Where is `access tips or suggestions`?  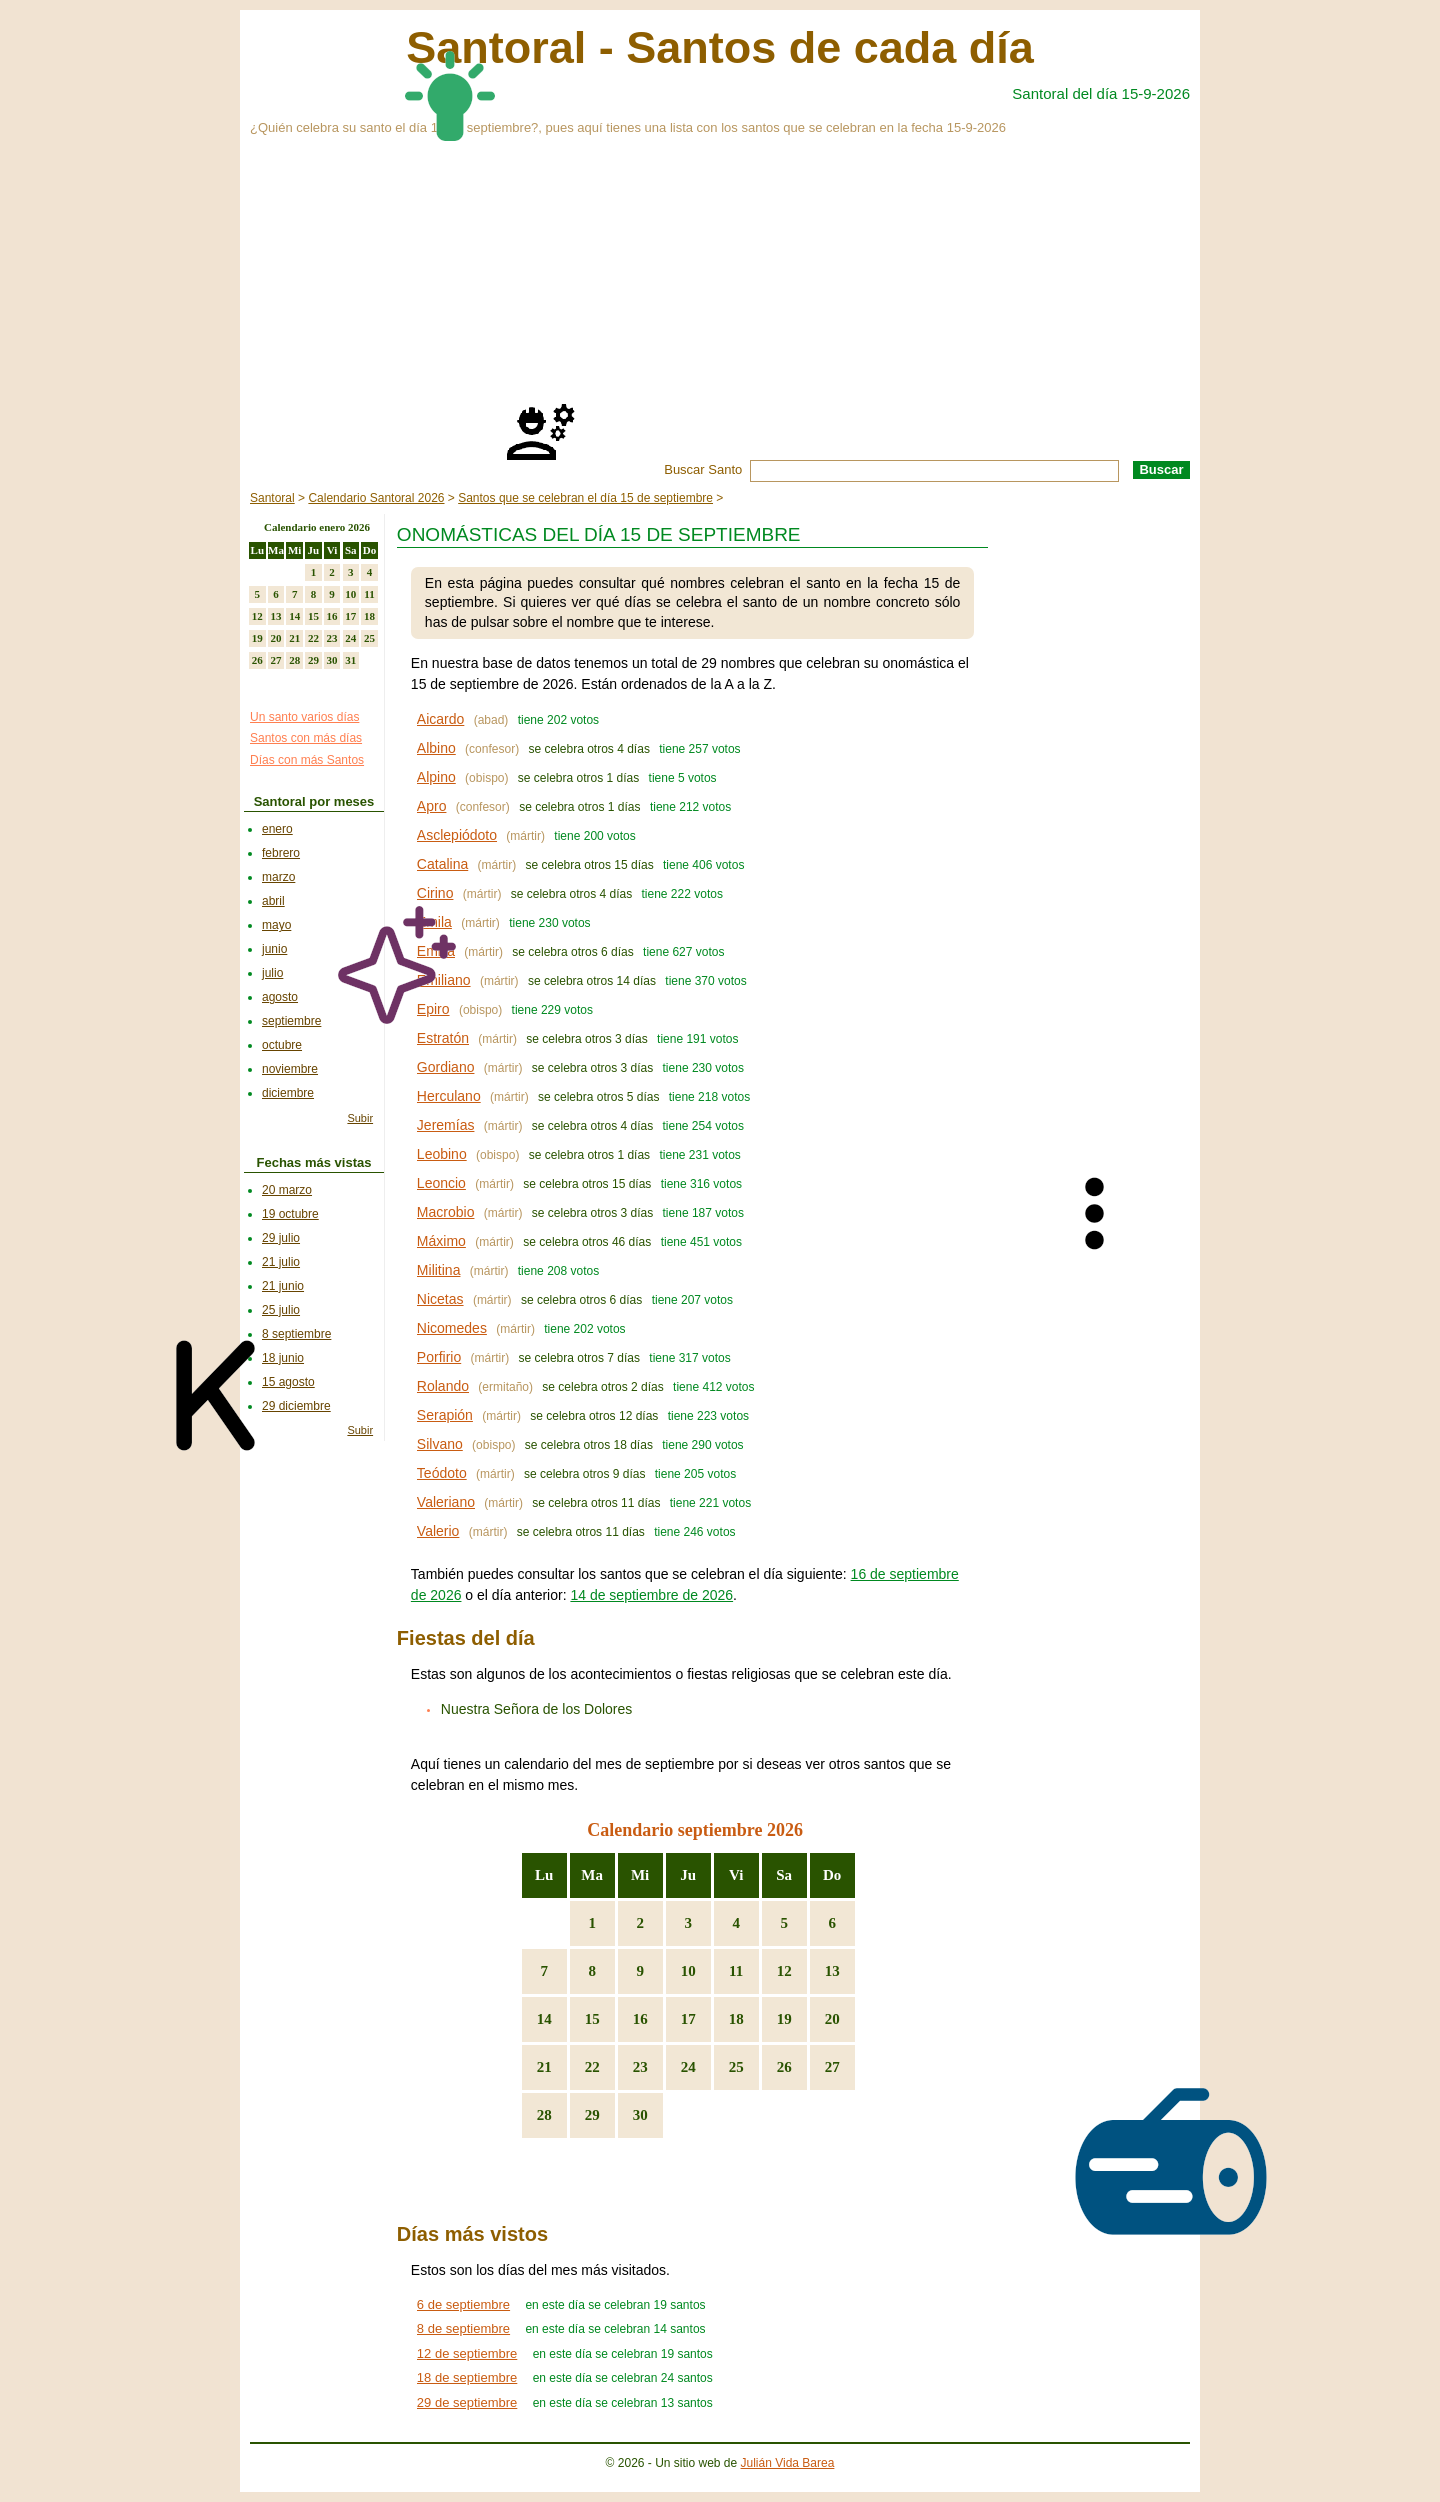 access tips or suggestions is located at coordinates (450, 96).